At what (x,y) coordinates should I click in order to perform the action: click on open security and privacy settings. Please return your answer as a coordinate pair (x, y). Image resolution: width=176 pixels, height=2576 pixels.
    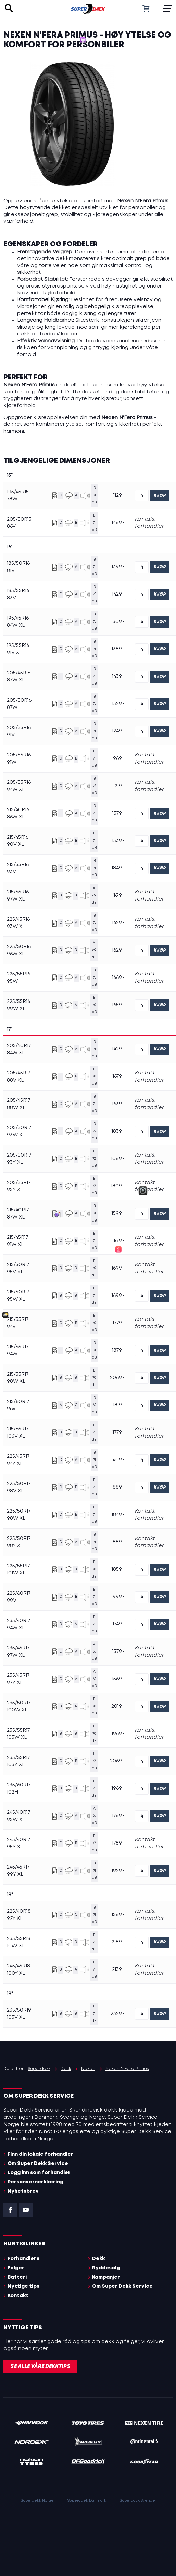
    Looking at the image, I should click on (143, 1190).